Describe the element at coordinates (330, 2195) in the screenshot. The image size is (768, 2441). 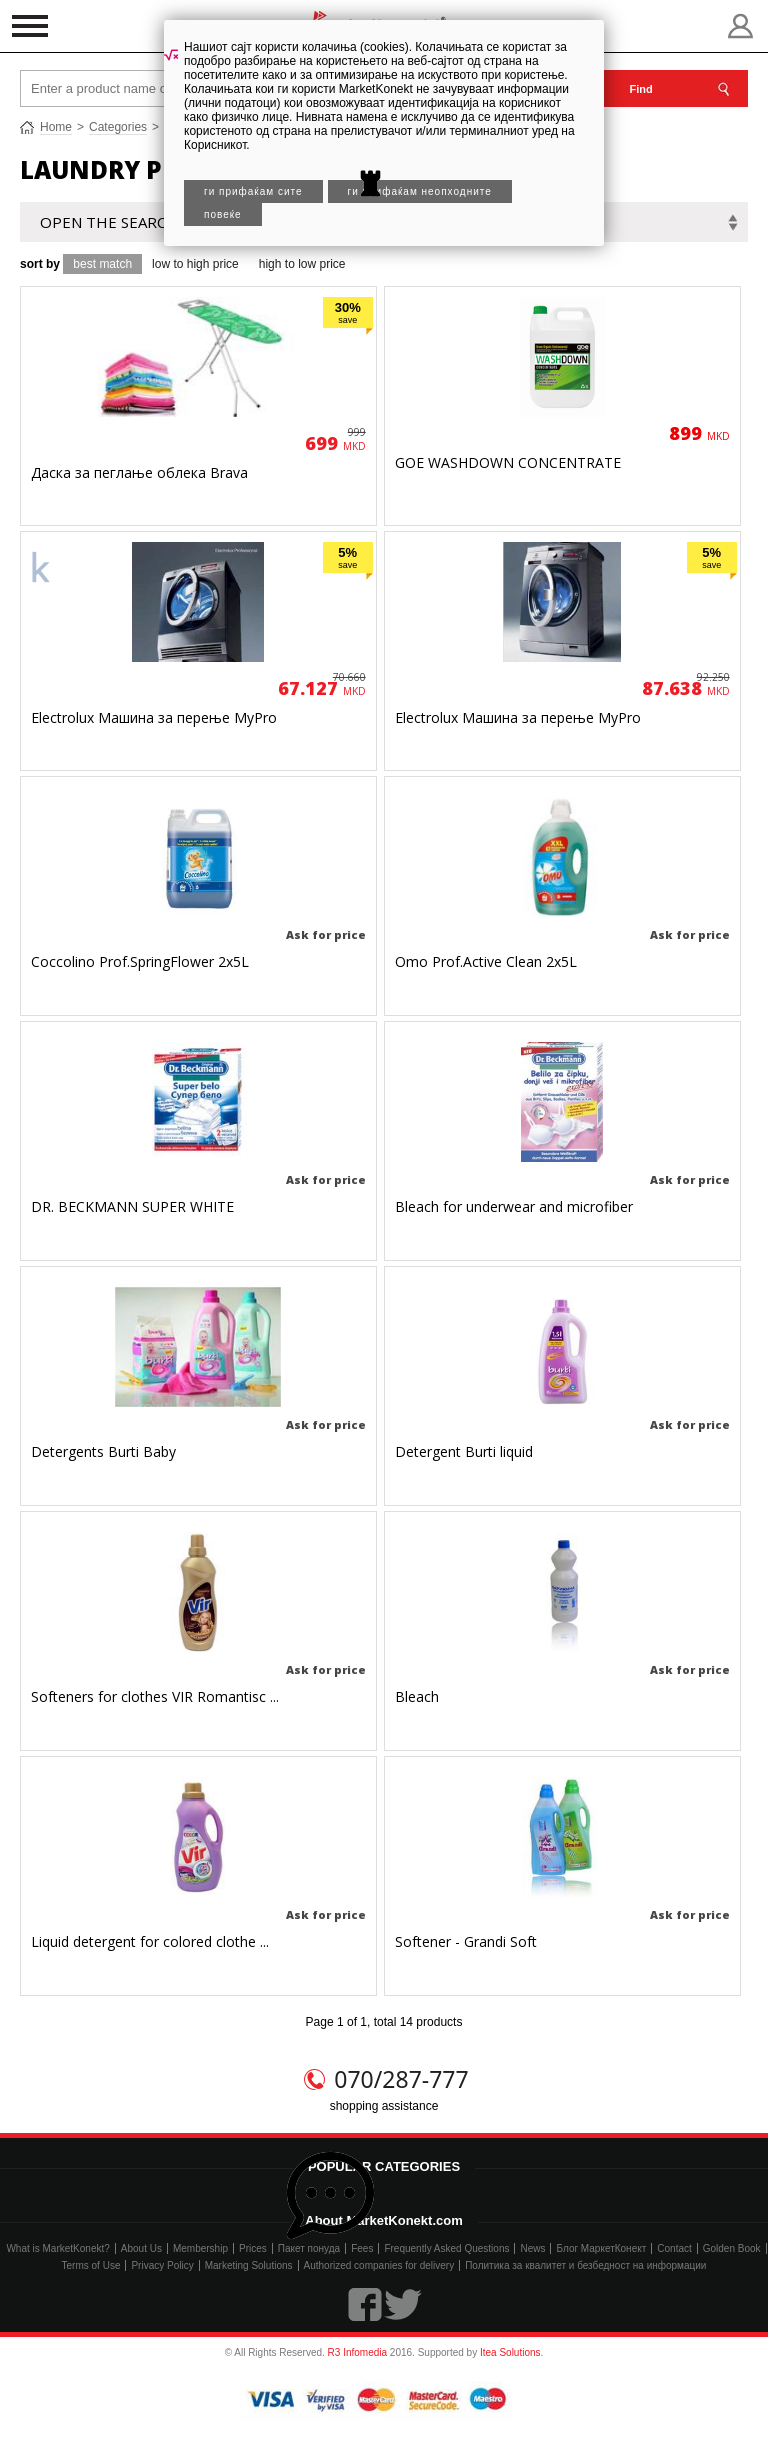
I see `open chat or messaging` at that location.